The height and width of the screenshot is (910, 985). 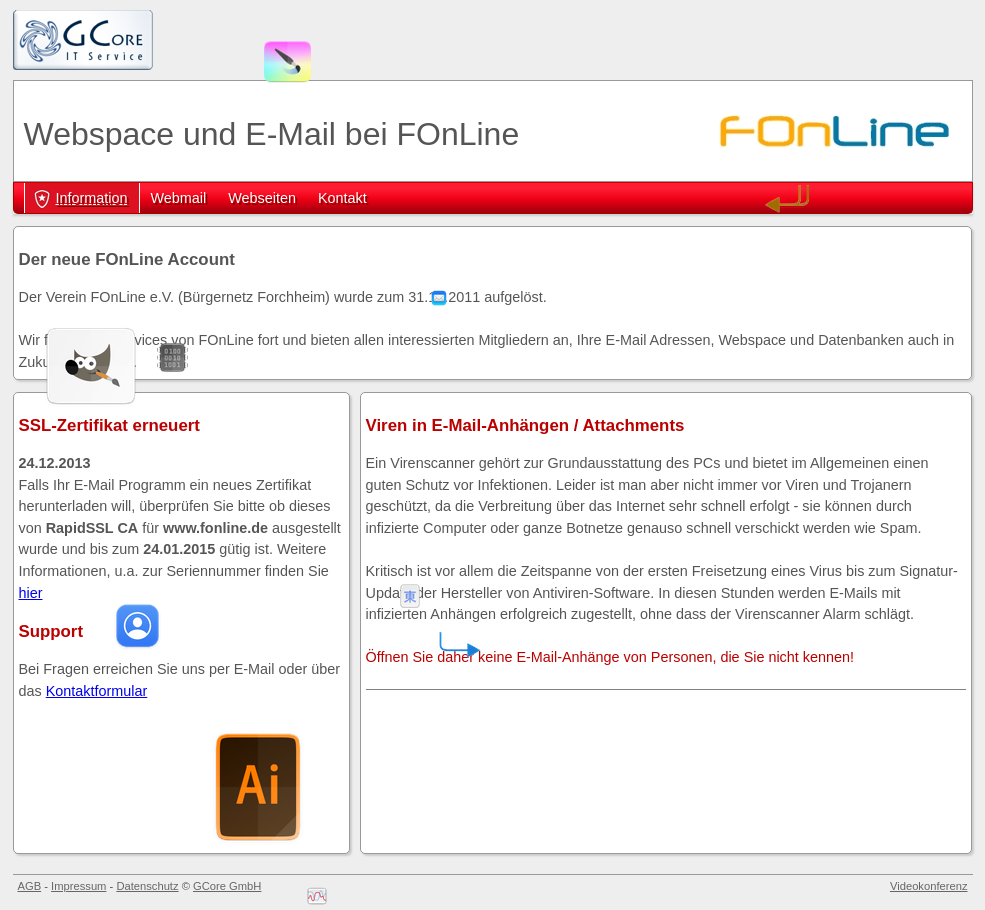 I want to click on firmware file or binary data, so click(x=172, y=357).